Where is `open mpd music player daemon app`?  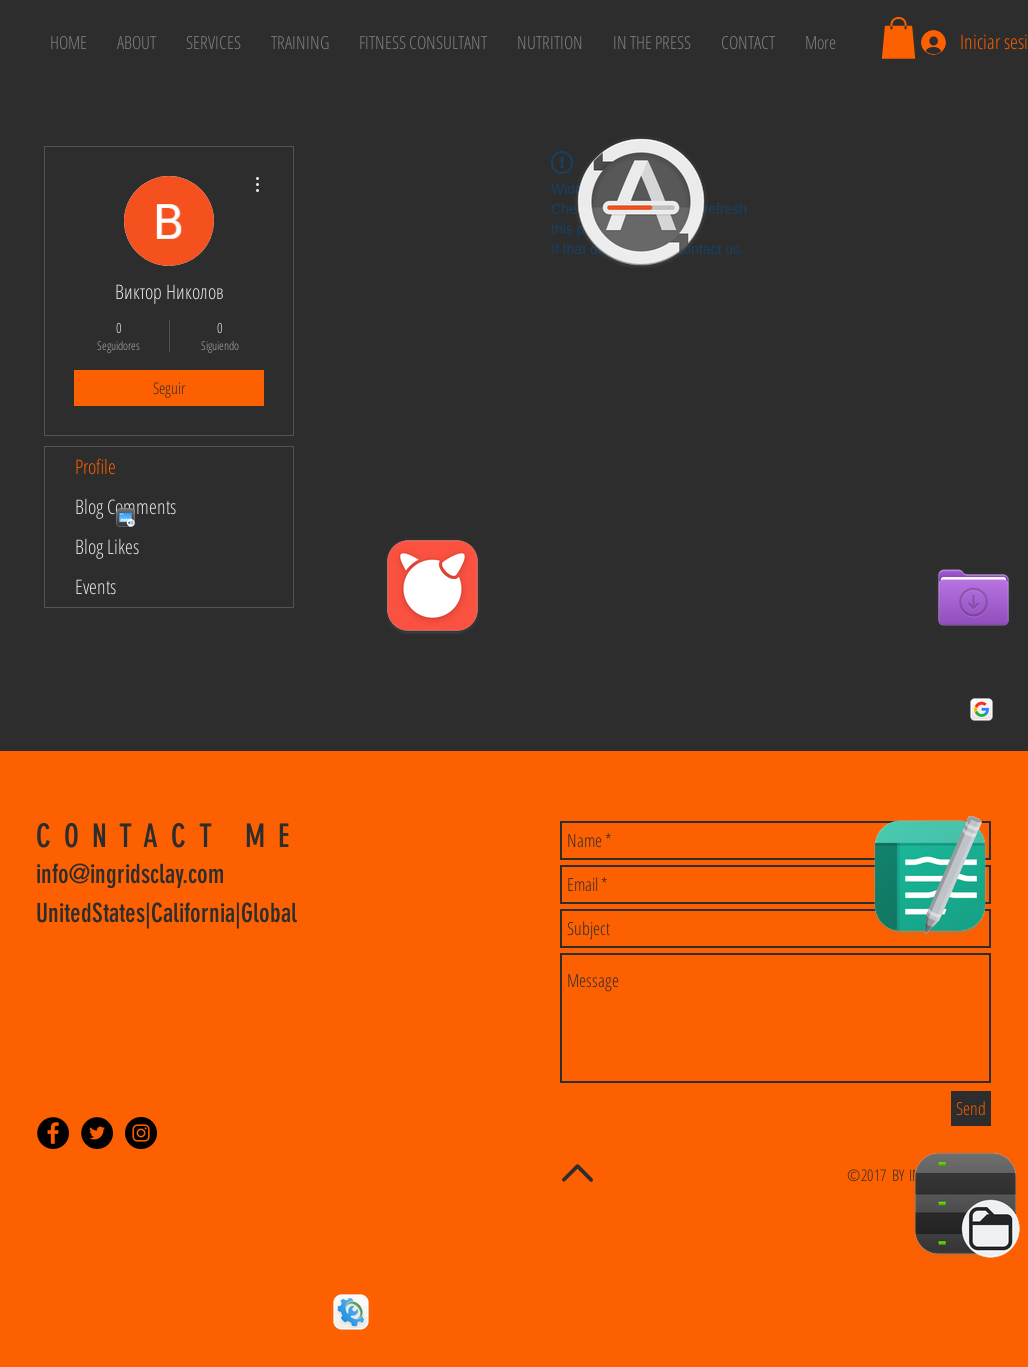 open mpd music player daemon app is located at coordinates (125, 517).